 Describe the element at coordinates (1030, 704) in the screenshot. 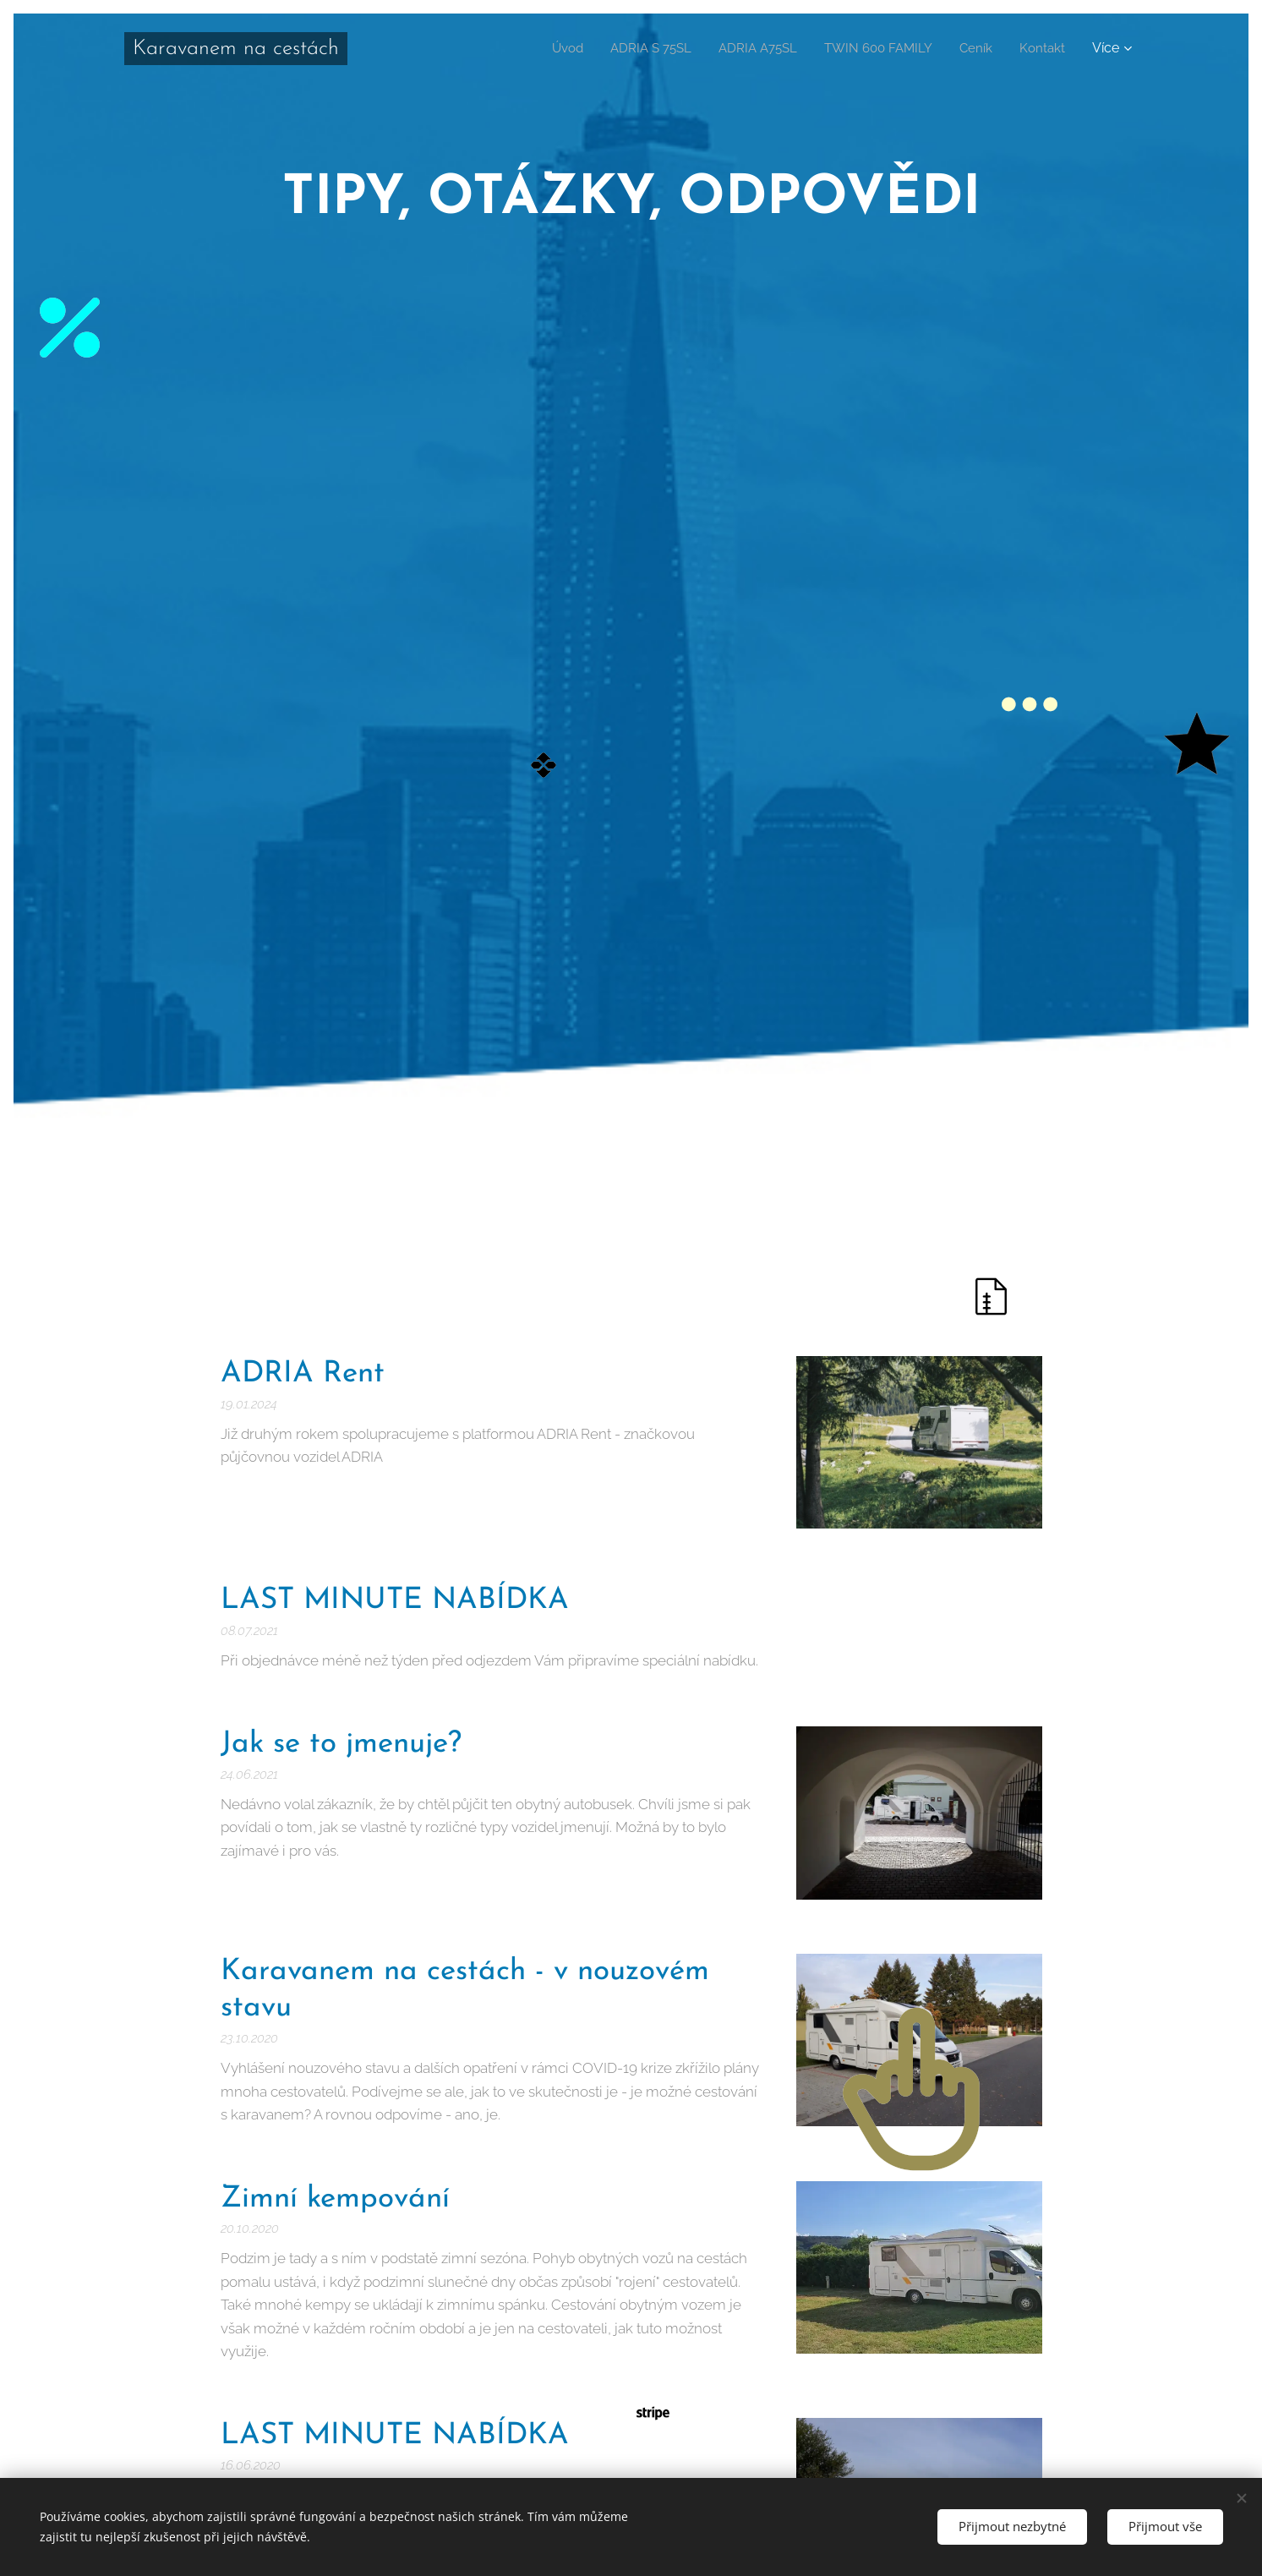

I see `access more options or actions` at that location.